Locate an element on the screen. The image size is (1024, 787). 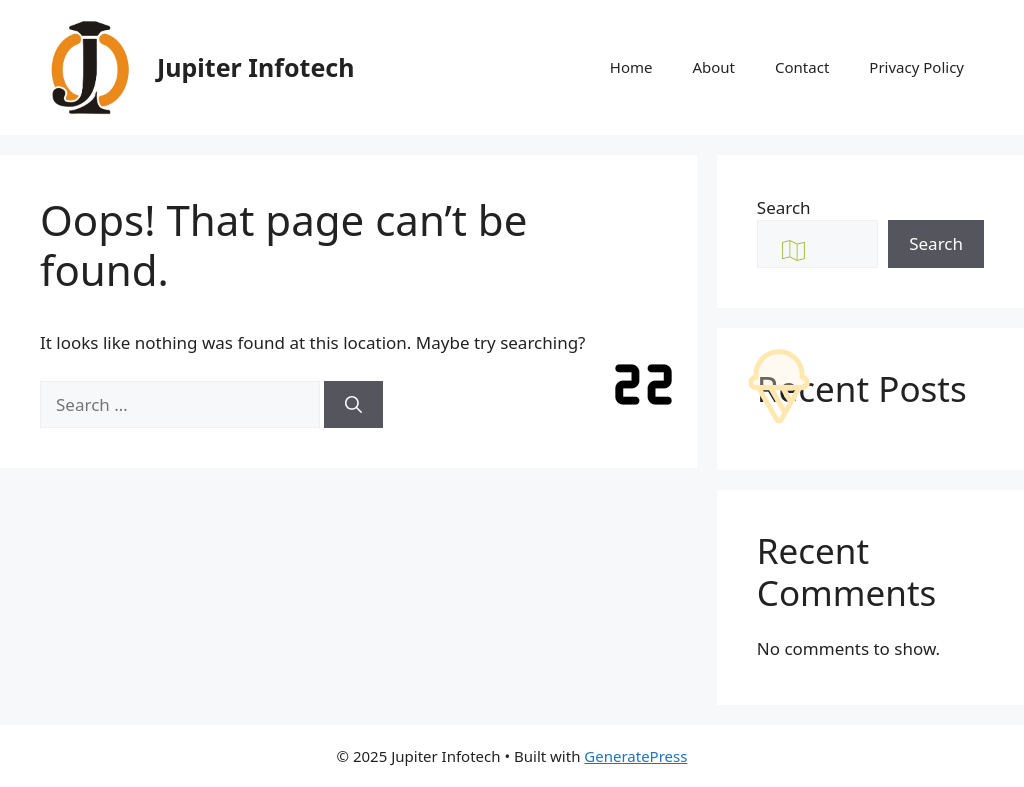
indicates item number 22 in a list or sequence is located at coordinates (643, 384).